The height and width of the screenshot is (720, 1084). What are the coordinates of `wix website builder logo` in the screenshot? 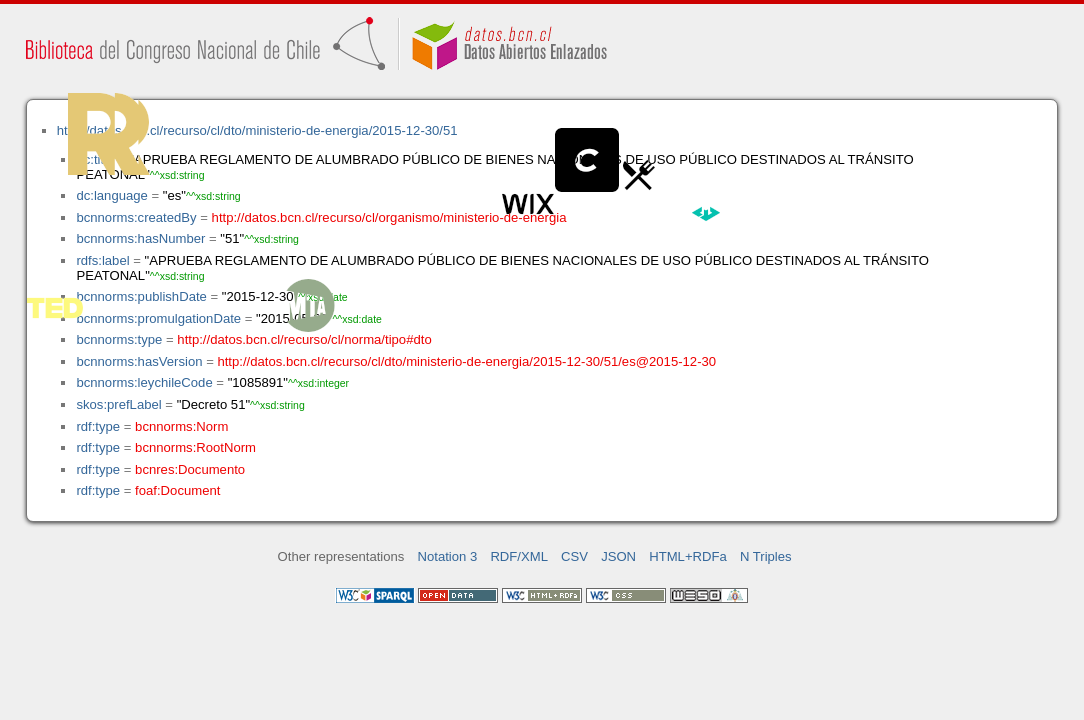 It's located at (528, 204).